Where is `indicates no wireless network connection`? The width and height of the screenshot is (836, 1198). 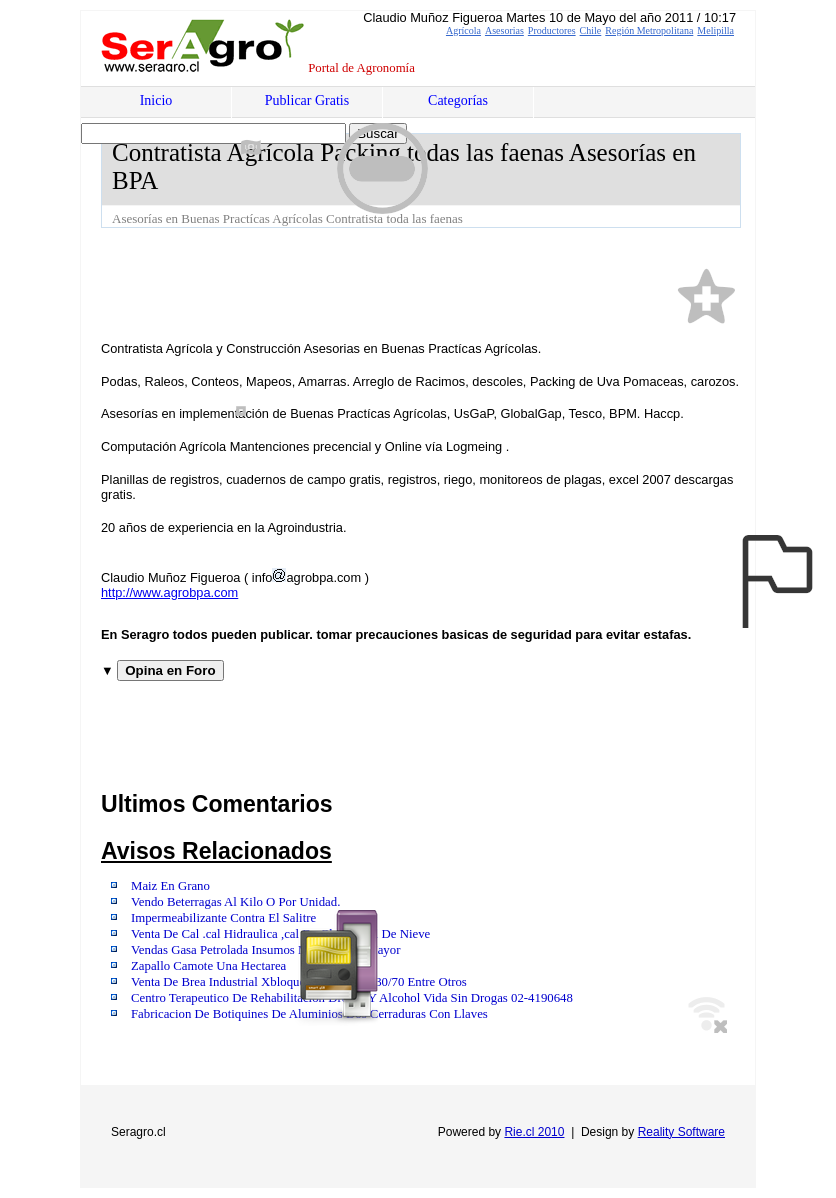
indicates no wireless network connection is located at coordinates (706, 1012).